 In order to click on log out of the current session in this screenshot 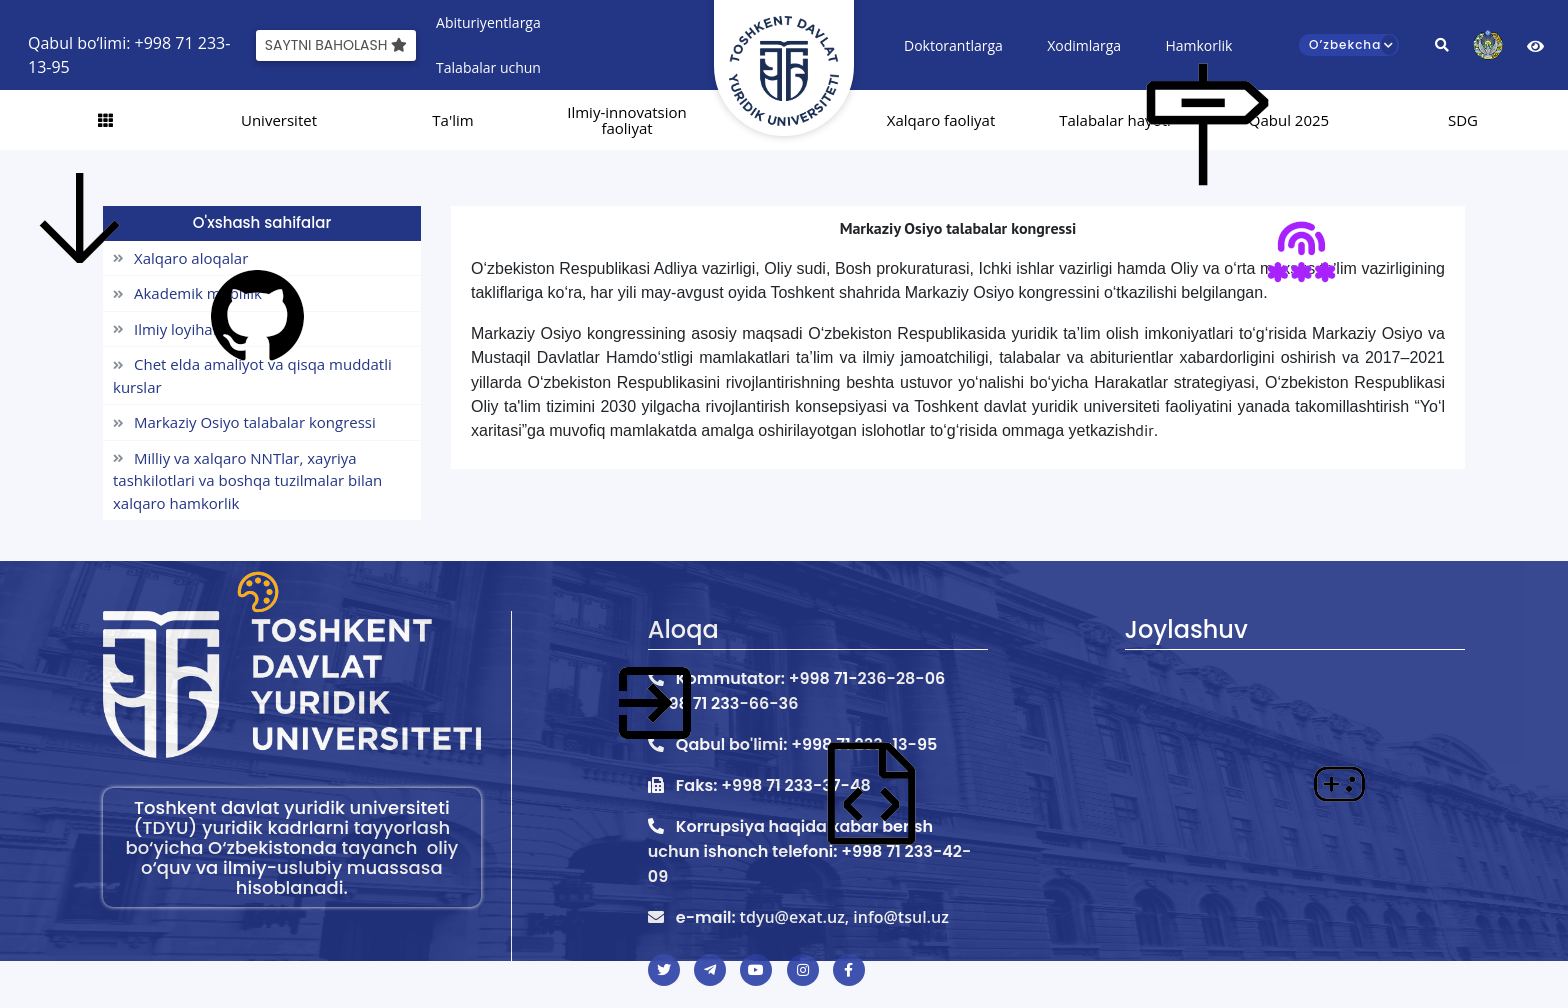, I will do `click(655, 703)`.